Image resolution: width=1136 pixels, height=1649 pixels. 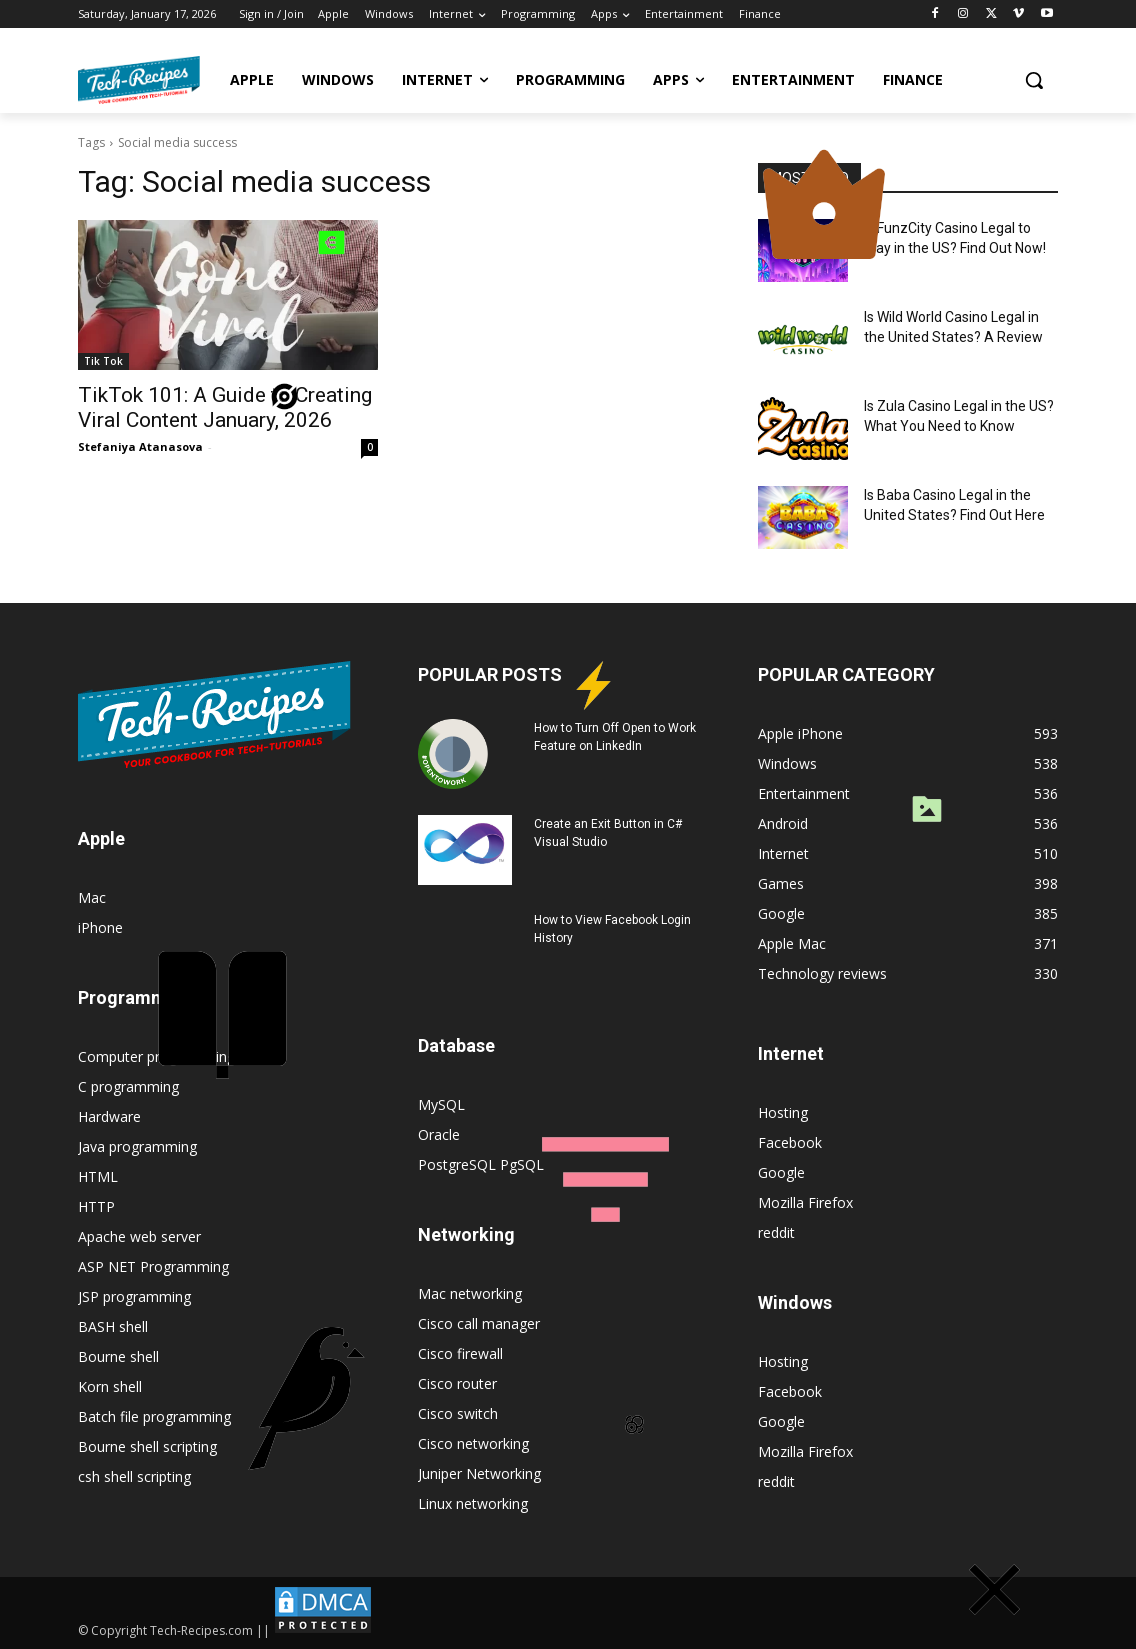 I want to click on indicates euro currency or payment option, so click(x=331, y=242).